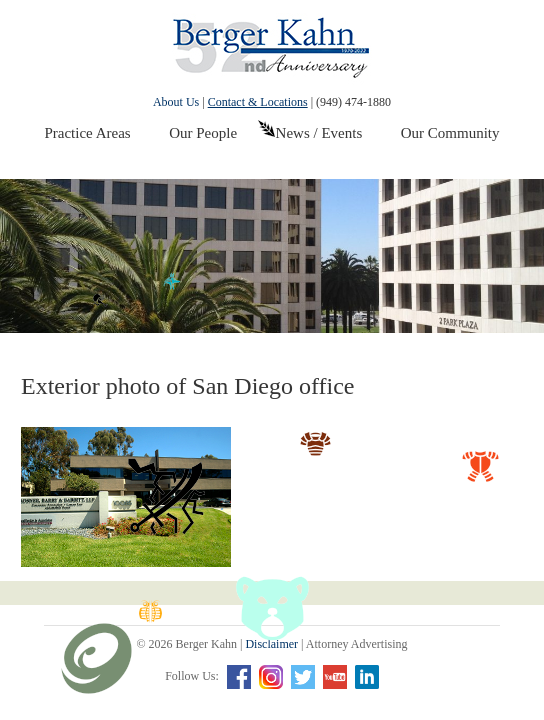 The image size is (544, 720). Describe the element at coordinates (150, 611) in the screenshot. I see `decorative tribal or ethnic design element` at that location.